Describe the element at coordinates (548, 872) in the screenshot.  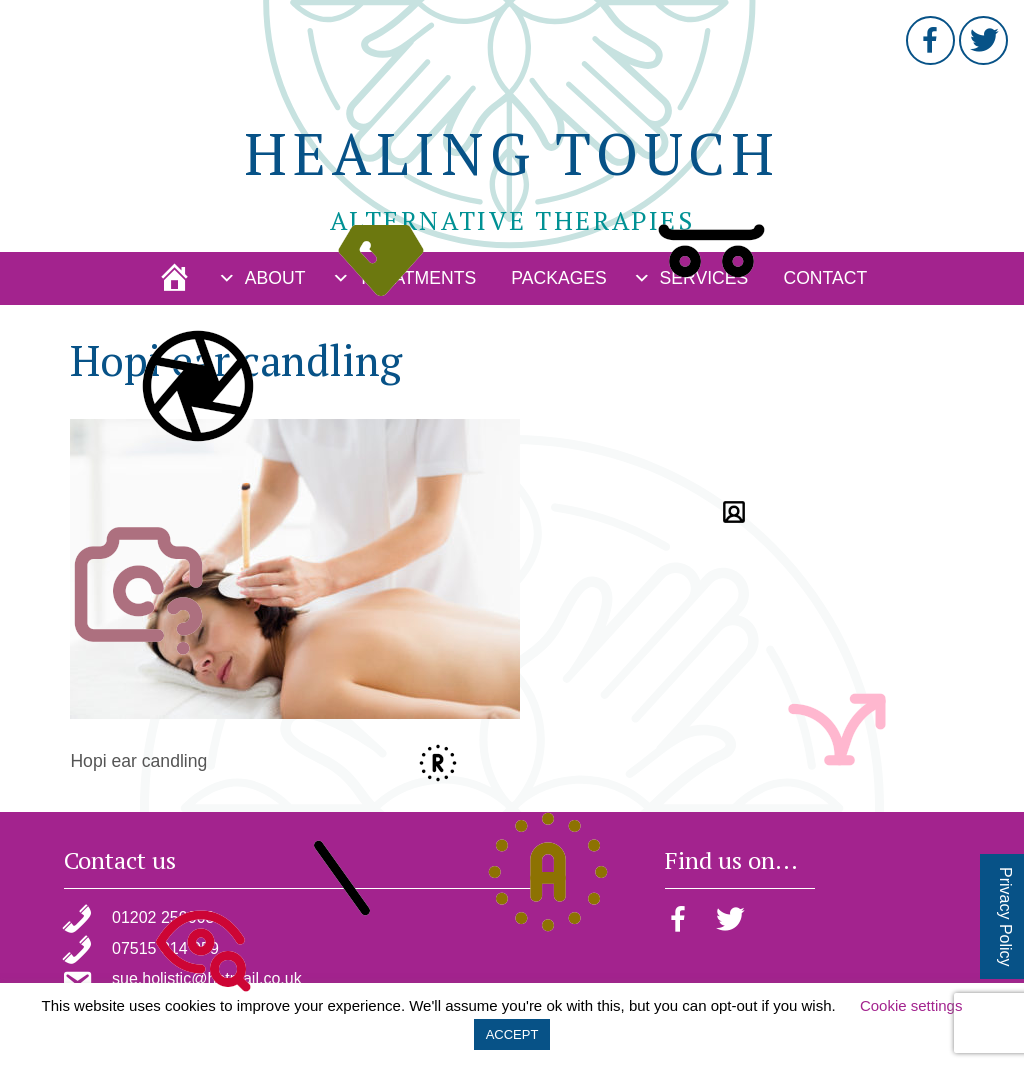
I see `indicates a draft or pending item labeled "A"` at that location.